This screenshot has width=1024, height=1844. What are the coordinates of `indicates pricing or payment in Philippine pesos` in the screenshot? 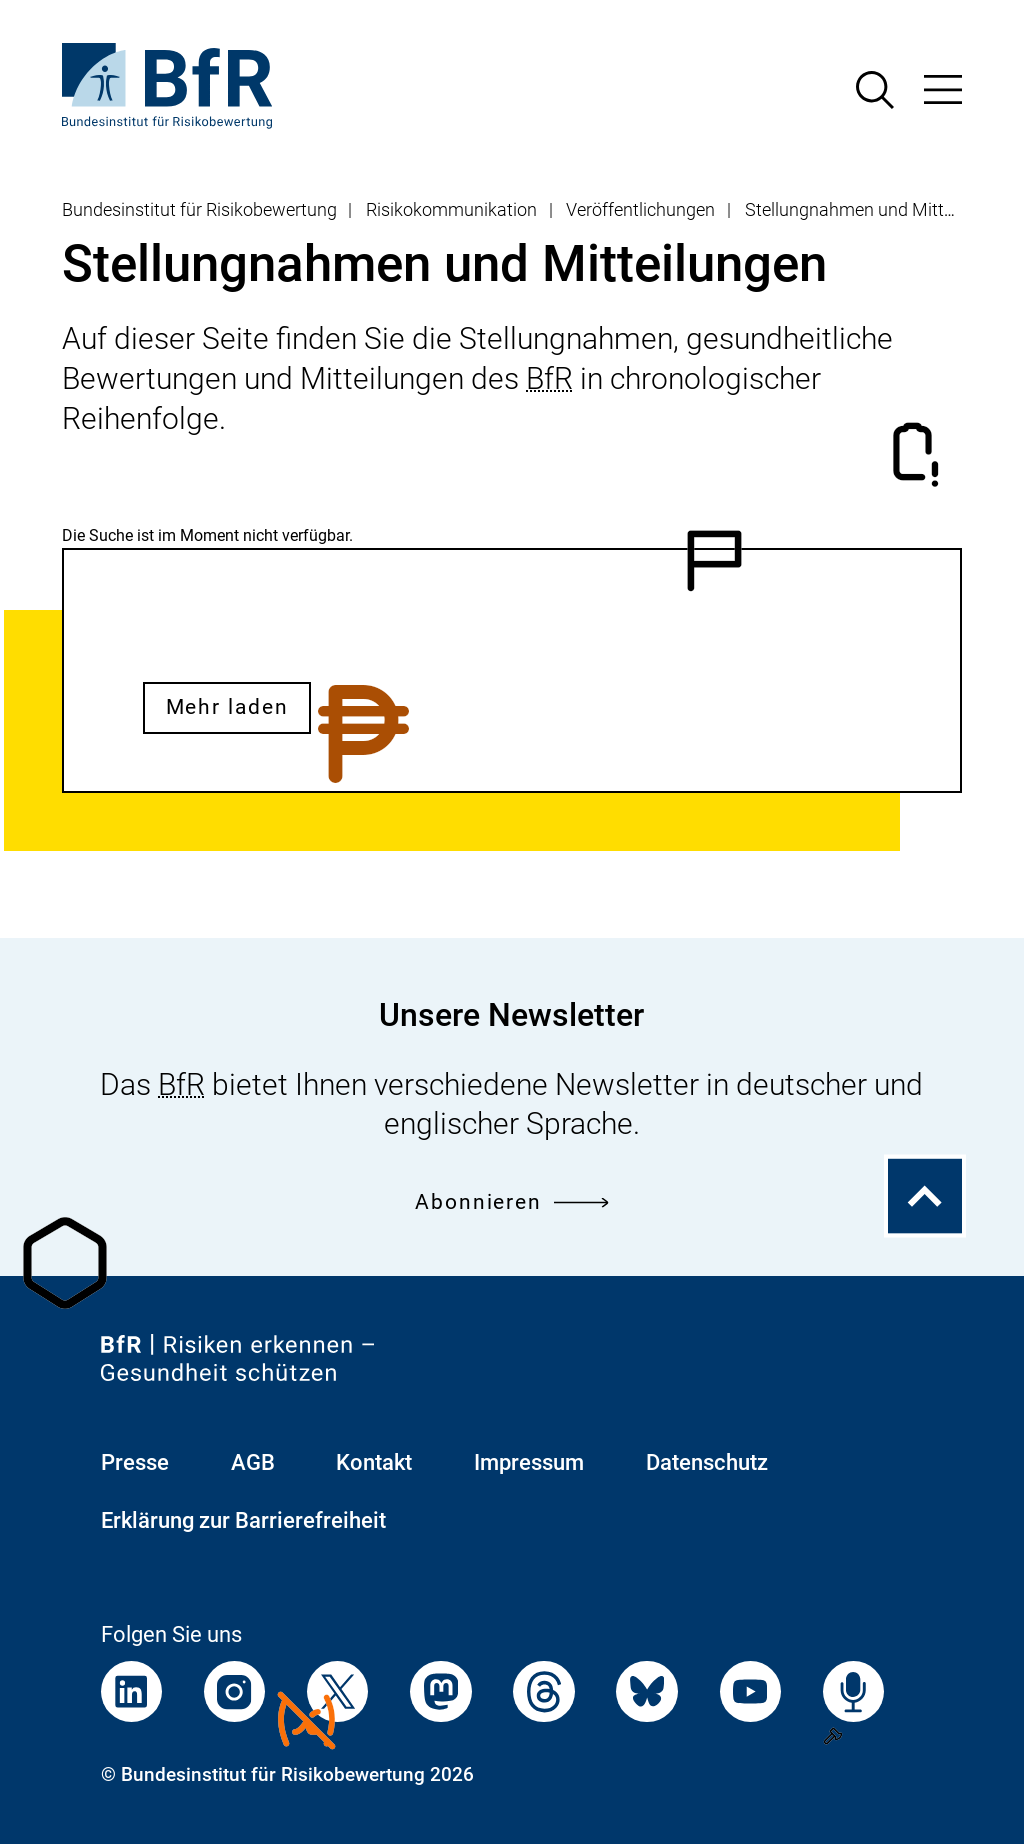 It's located at (360, 734).